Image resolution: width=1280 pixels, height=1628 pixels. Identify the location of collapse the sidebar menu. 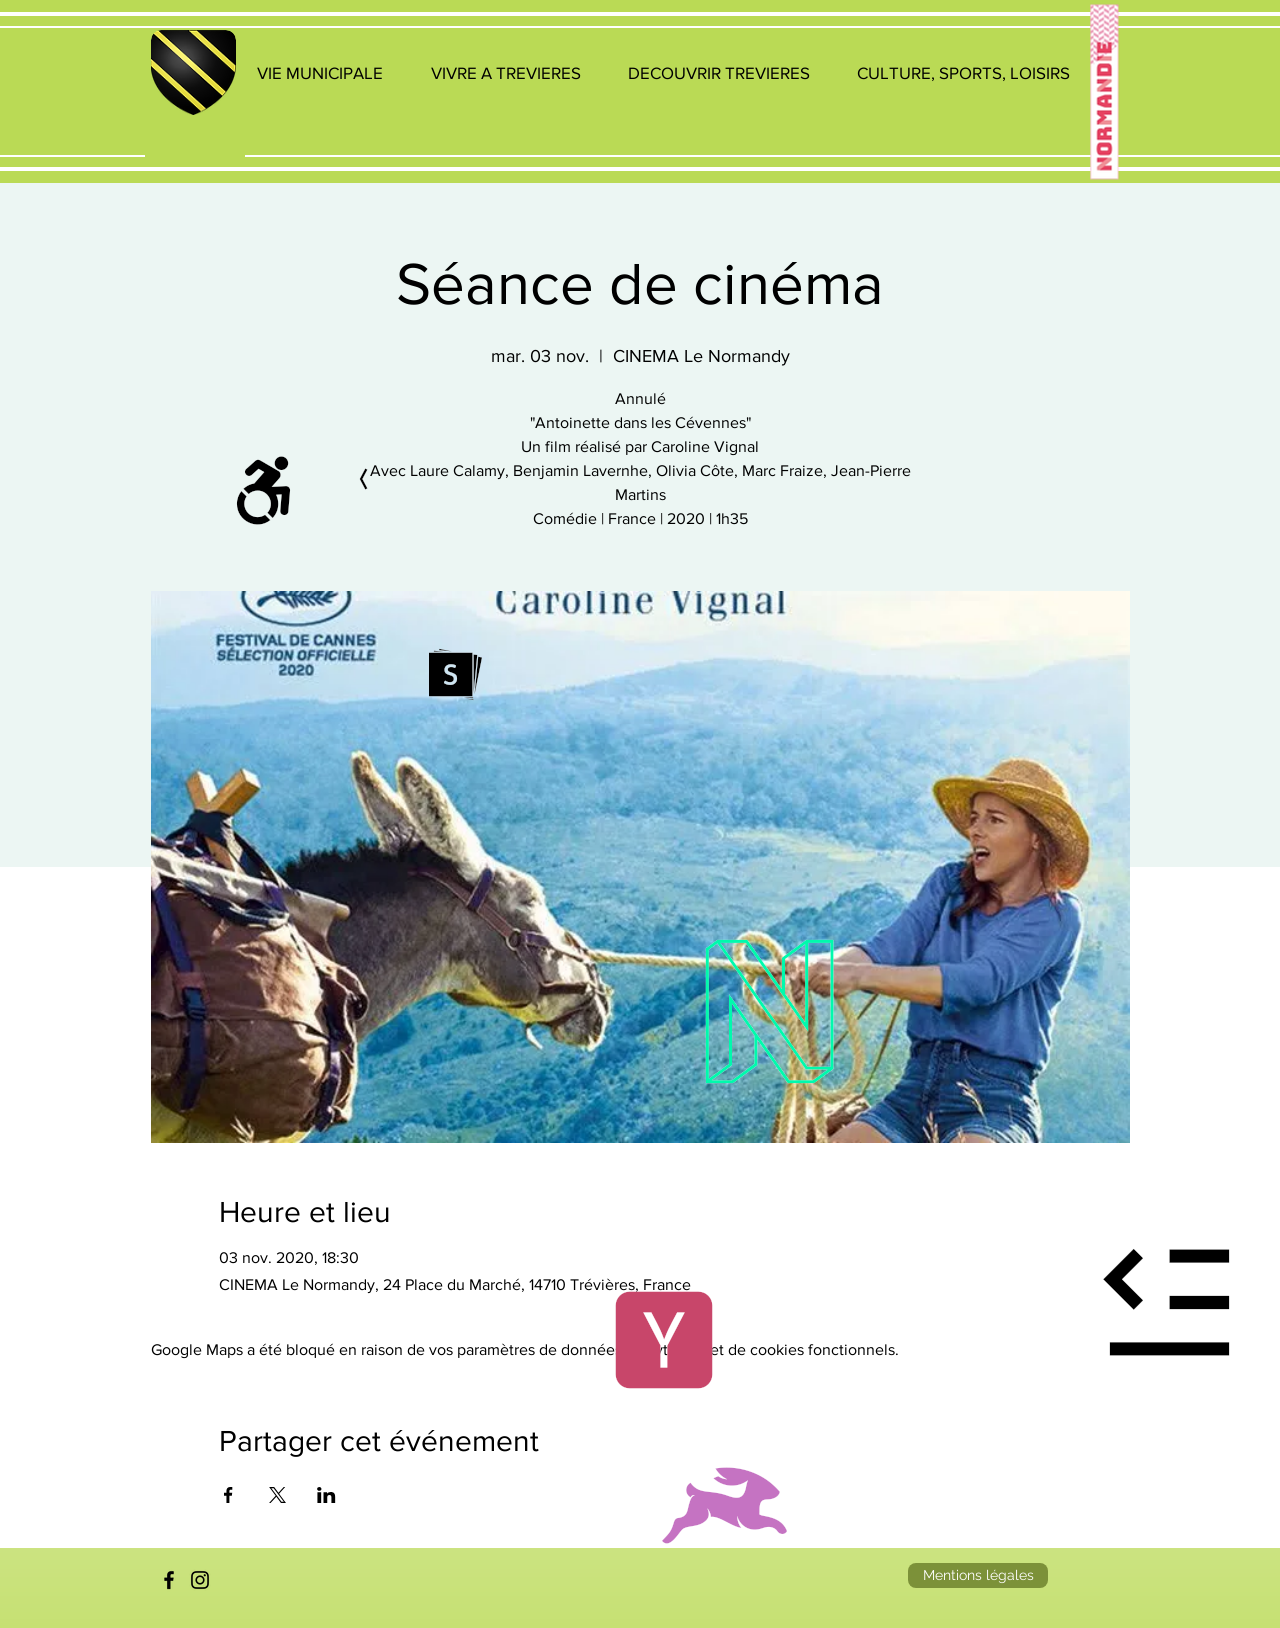
(1169, 1302).